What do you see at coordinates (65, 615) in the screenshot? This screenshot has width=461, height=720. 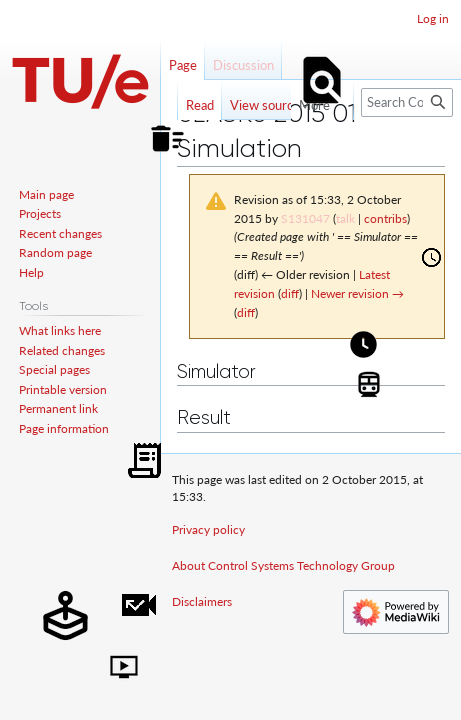 I see `open apple arcade gaming service` at bounding box center [65, 615].